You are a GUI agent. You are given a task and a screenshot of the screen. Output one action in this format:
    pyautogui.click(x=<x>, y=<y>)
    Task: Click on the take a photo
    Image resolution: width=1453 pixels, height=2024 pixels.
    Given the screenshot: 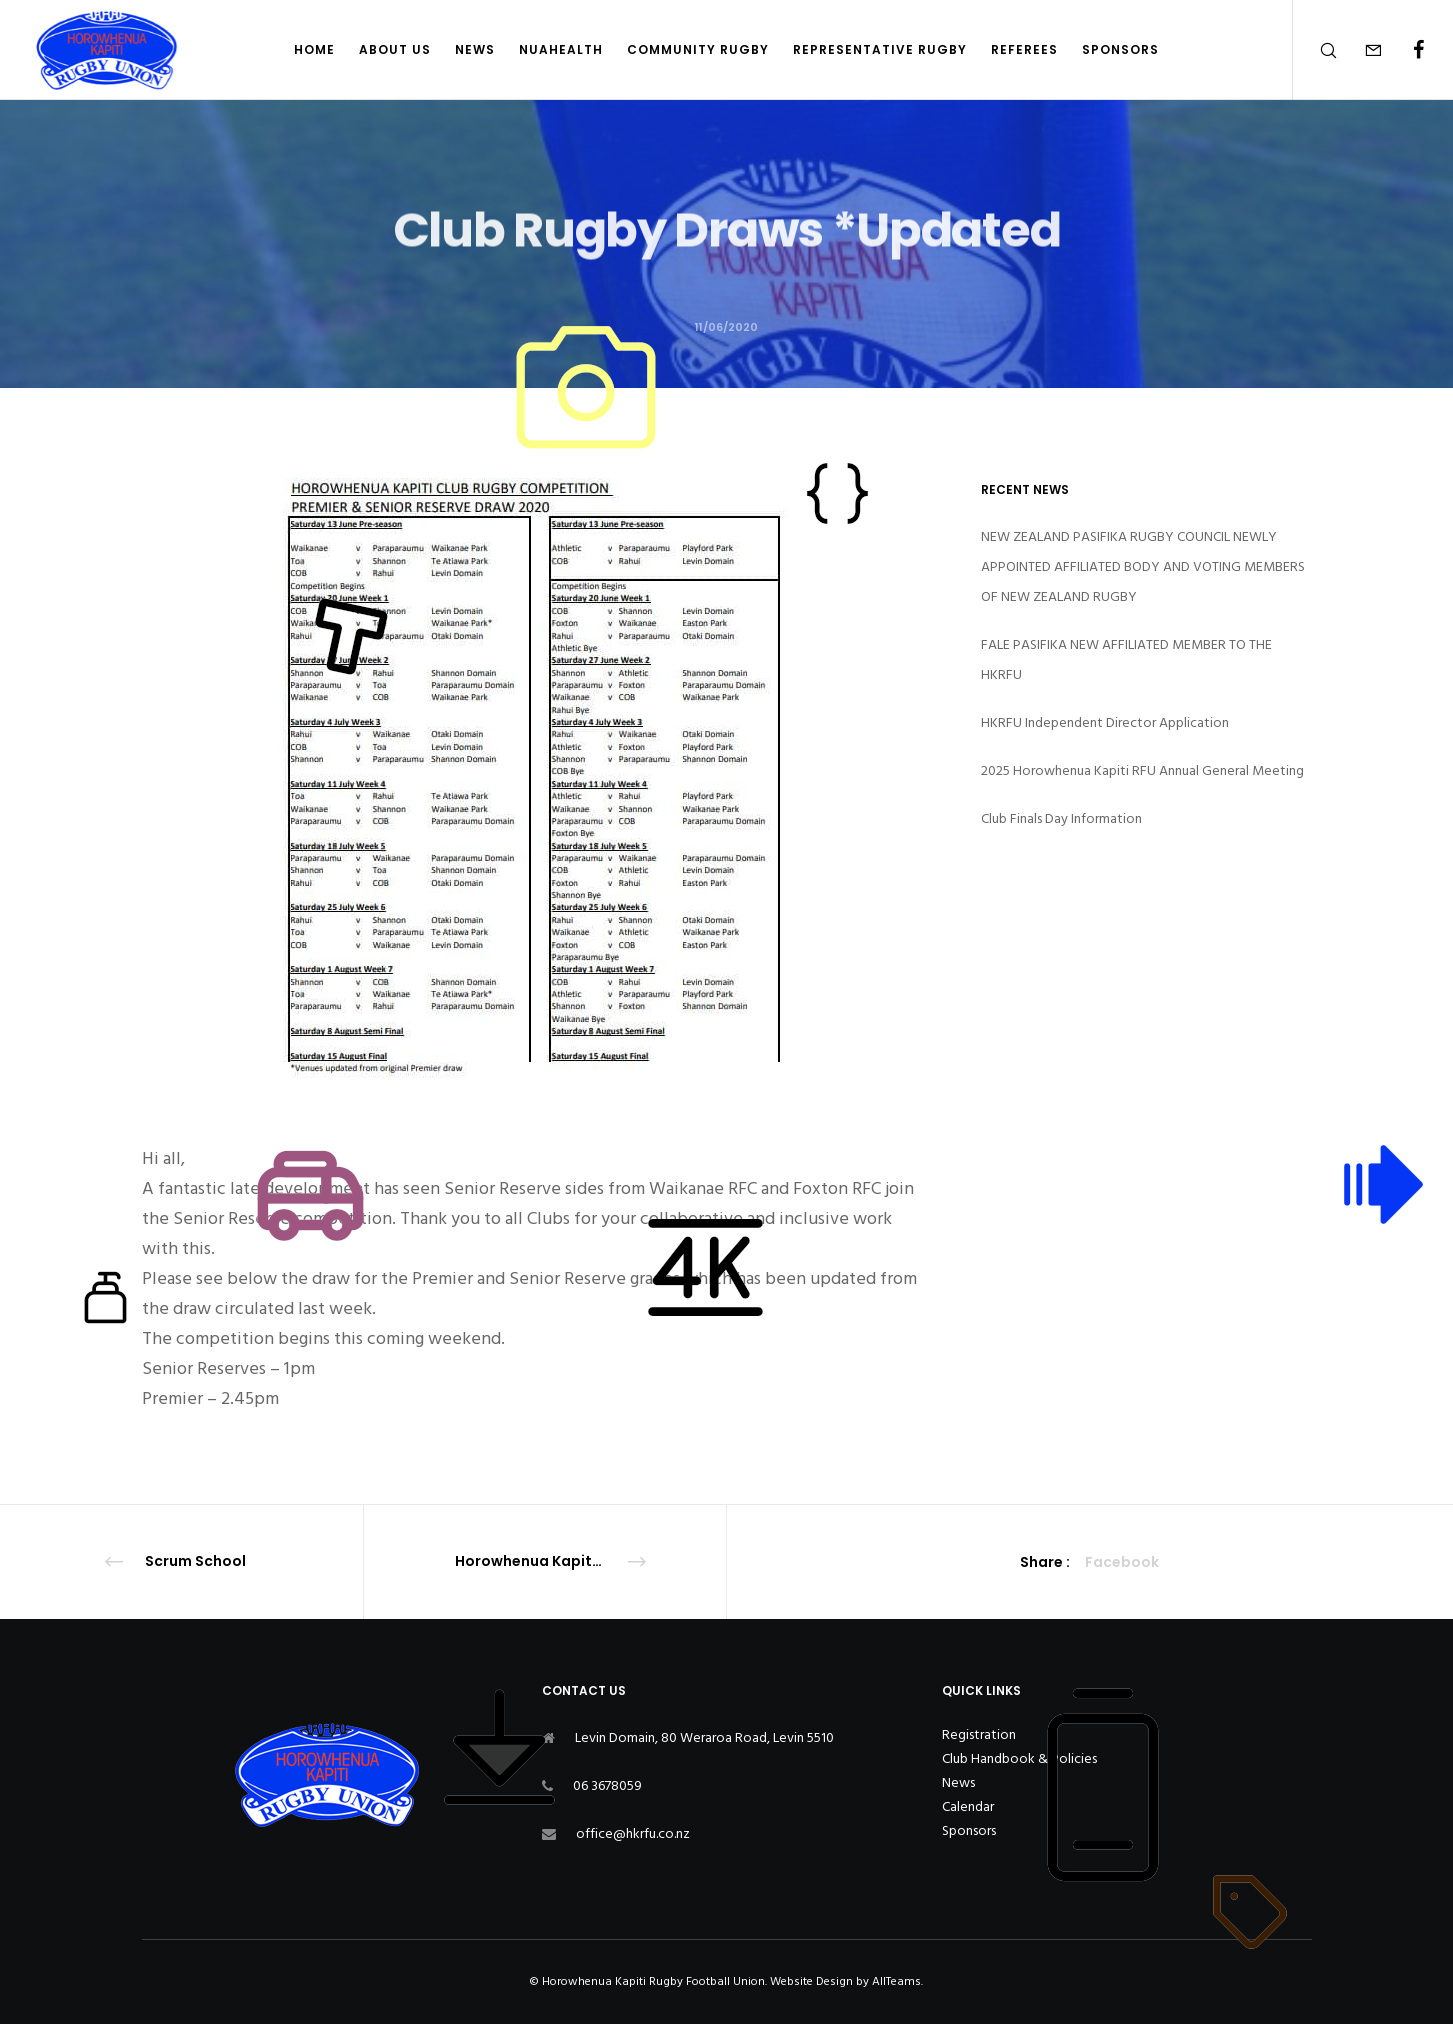 What is the action you would take?
    pyautogui.click(x=586, y=390)
    